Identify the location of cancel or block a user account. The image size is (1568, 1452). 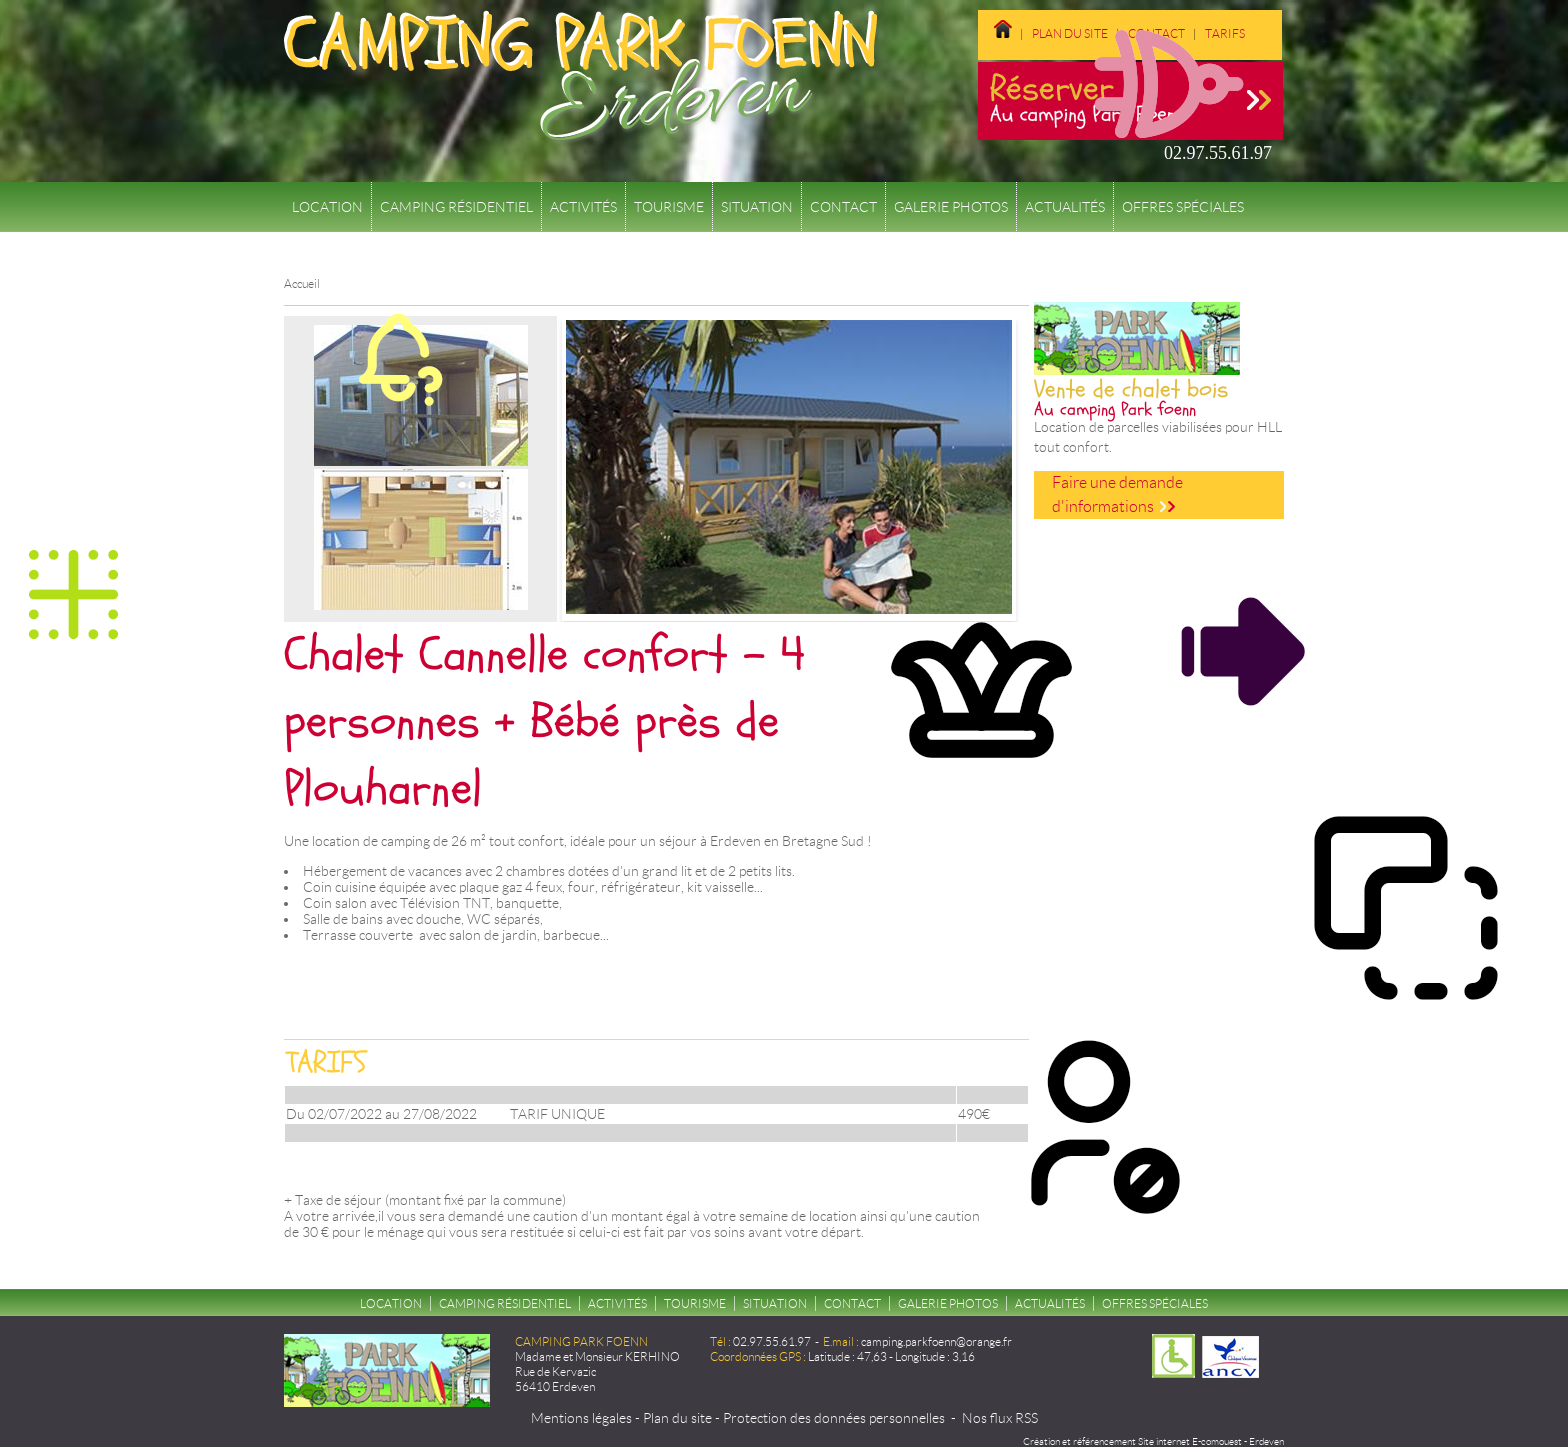
(1089, 1123).